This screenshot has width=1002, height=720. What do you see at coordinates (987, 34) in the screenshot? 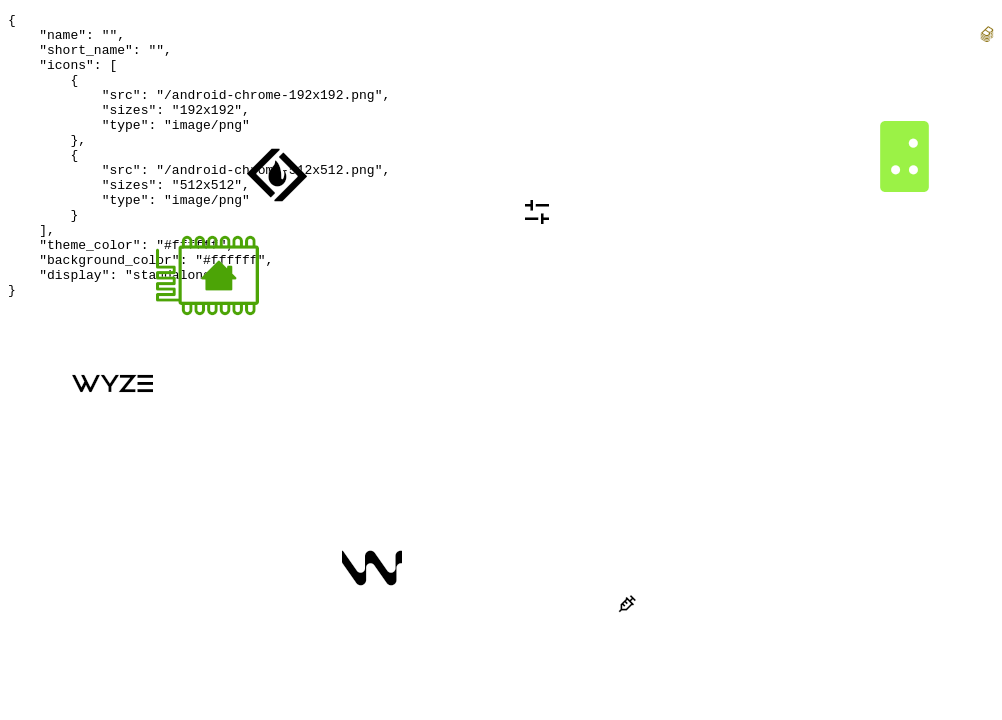
I see `backstage developer portal logo` at bounding box center [987, 34].